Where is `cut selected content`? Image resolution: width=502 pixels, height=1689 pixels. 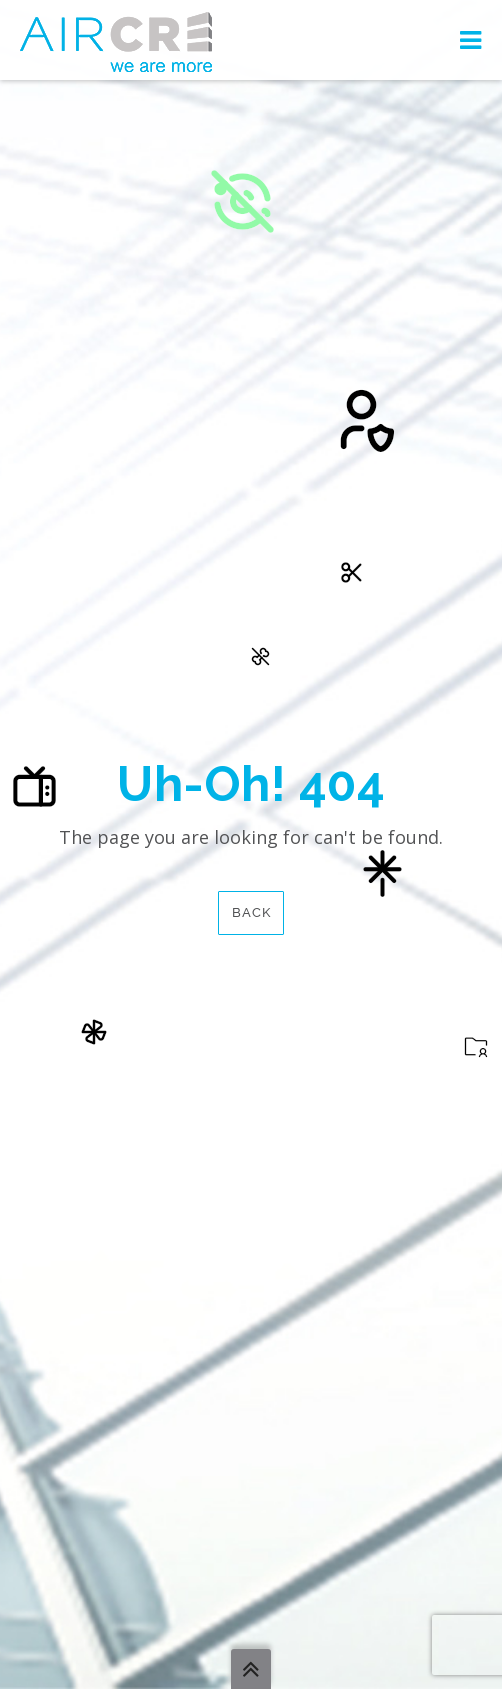 cut selected content is located at coordinates (352, 572).